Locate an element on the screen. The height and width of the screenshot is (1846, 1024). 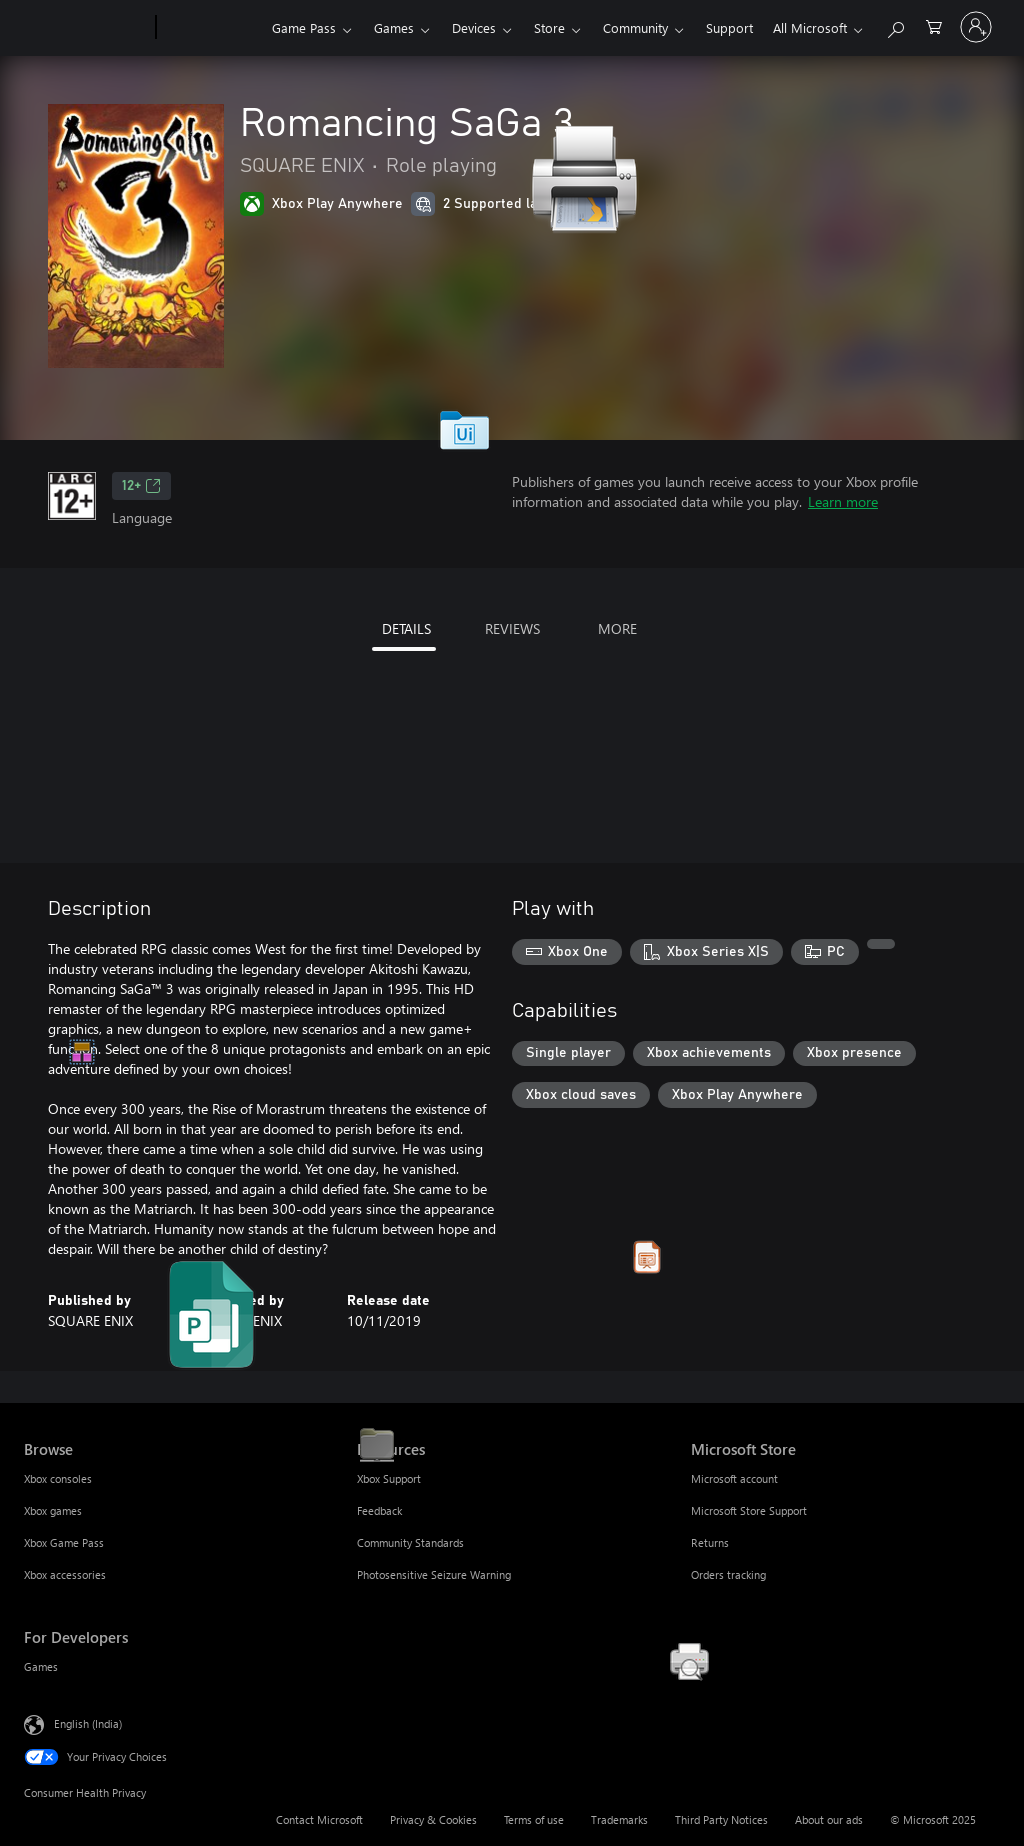
folder containing UiPath automation projects is located at coordinates (464, 431).